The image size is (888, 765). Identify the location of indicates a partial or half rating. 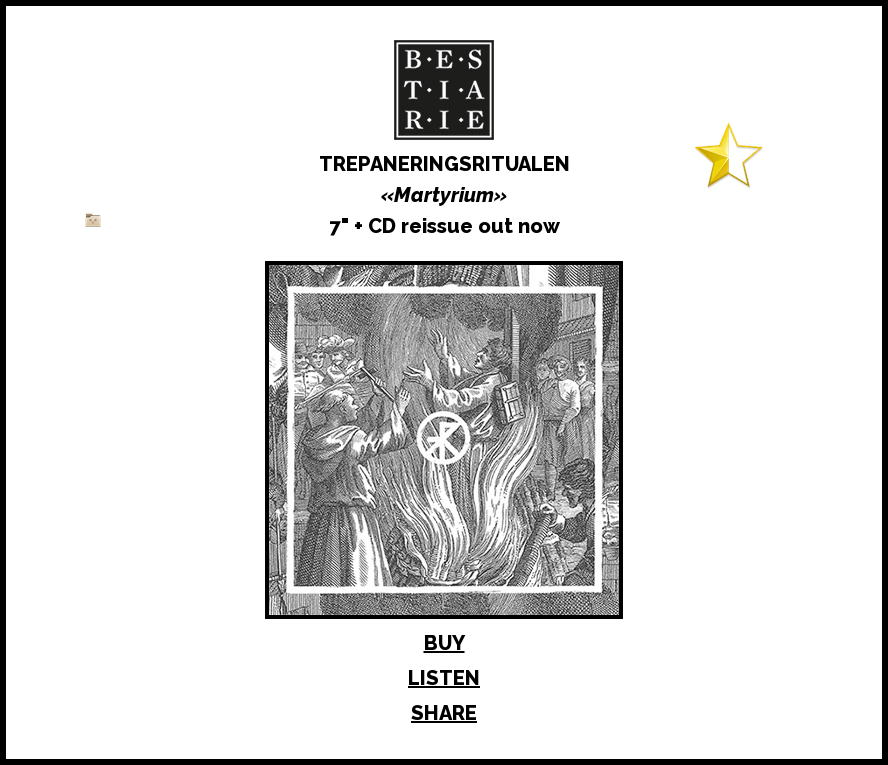
(728, 157).